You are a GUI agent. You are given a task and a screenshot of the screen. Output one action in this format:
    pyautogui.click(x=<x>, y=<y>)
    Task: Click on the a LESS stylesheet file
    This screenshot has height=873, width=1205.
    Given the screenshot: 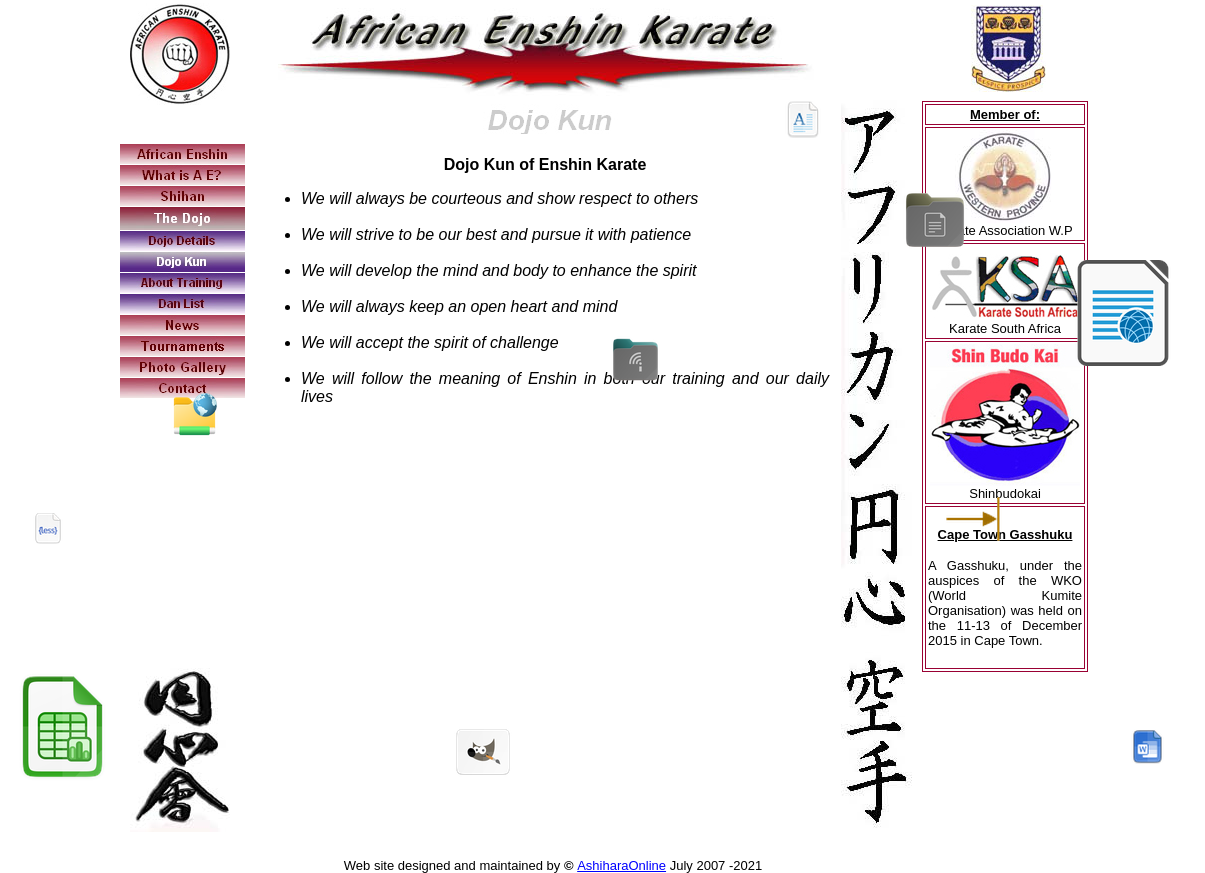 What is the action you would take?
    pyautogui.click(x=48, y=528)
    